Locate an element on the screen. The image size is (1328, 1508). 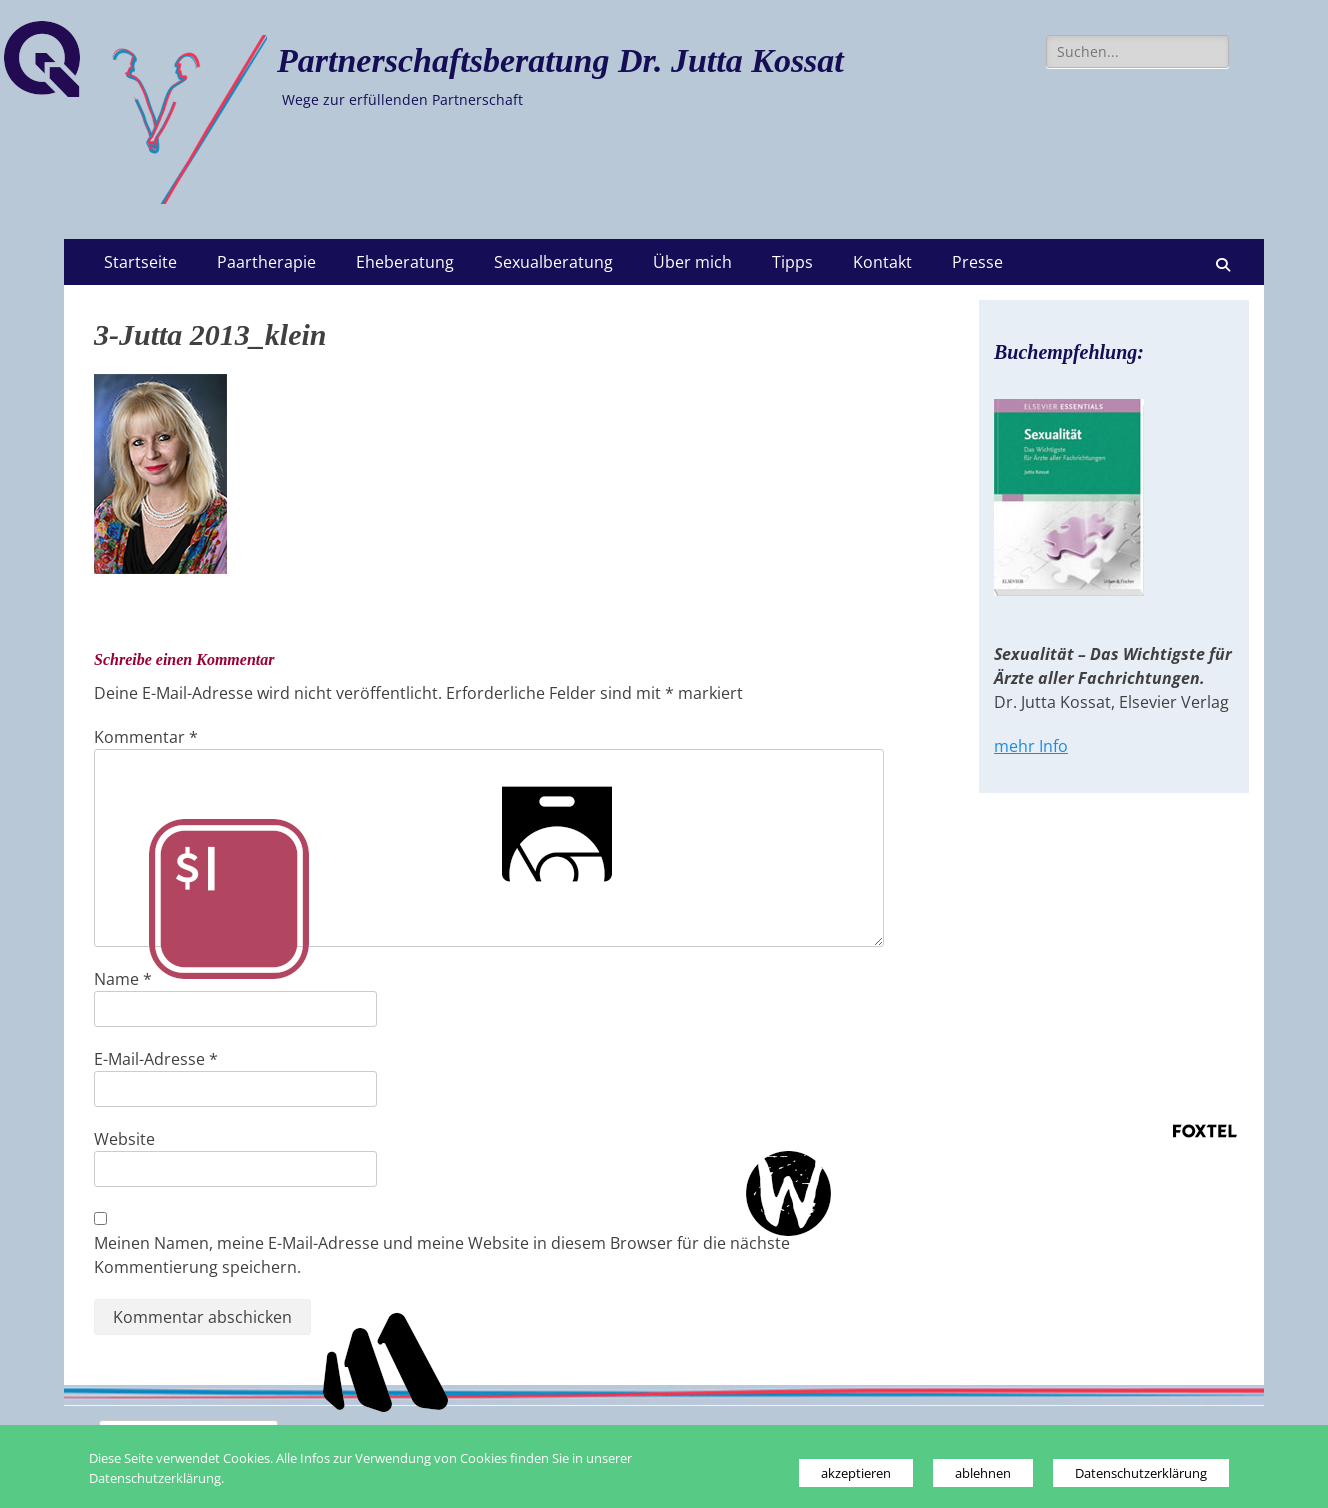
better stack logo is located at coordinates (385, 1362).